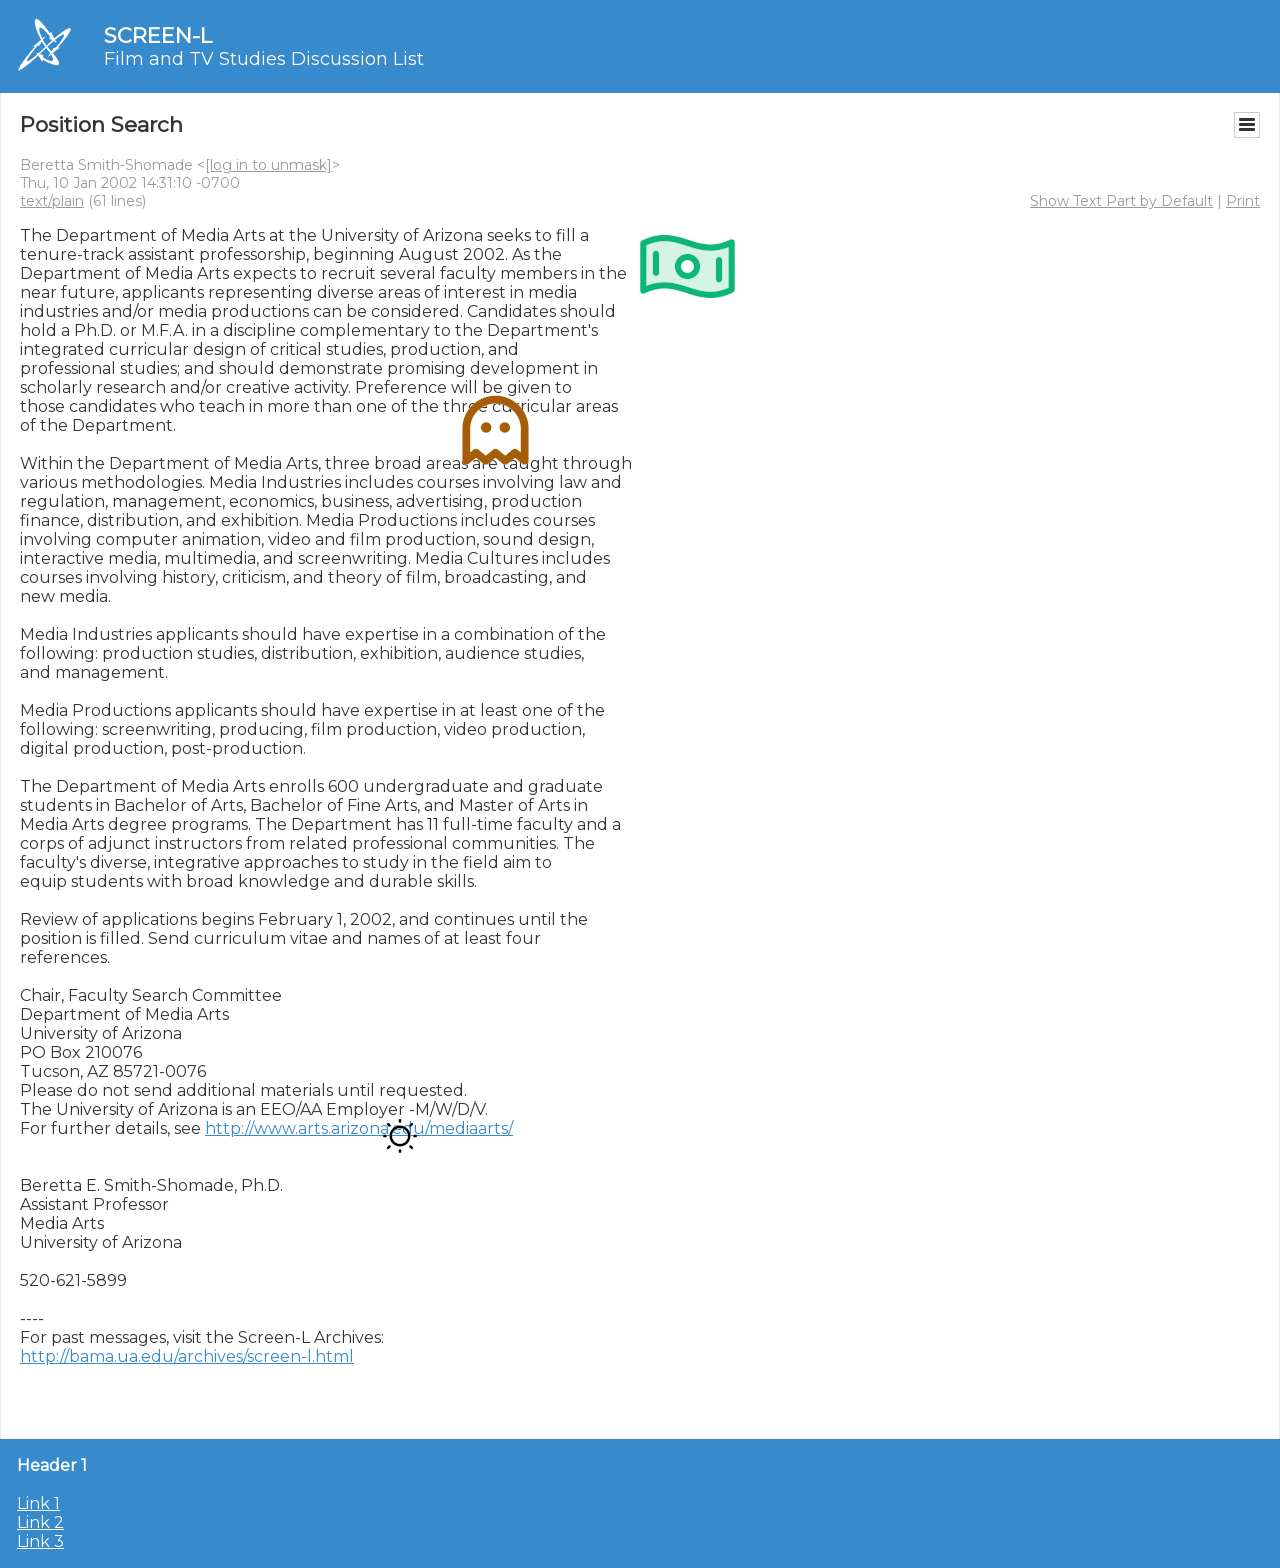  I want to click on enable ghost mode or incognito browsing, so click(495, 431).